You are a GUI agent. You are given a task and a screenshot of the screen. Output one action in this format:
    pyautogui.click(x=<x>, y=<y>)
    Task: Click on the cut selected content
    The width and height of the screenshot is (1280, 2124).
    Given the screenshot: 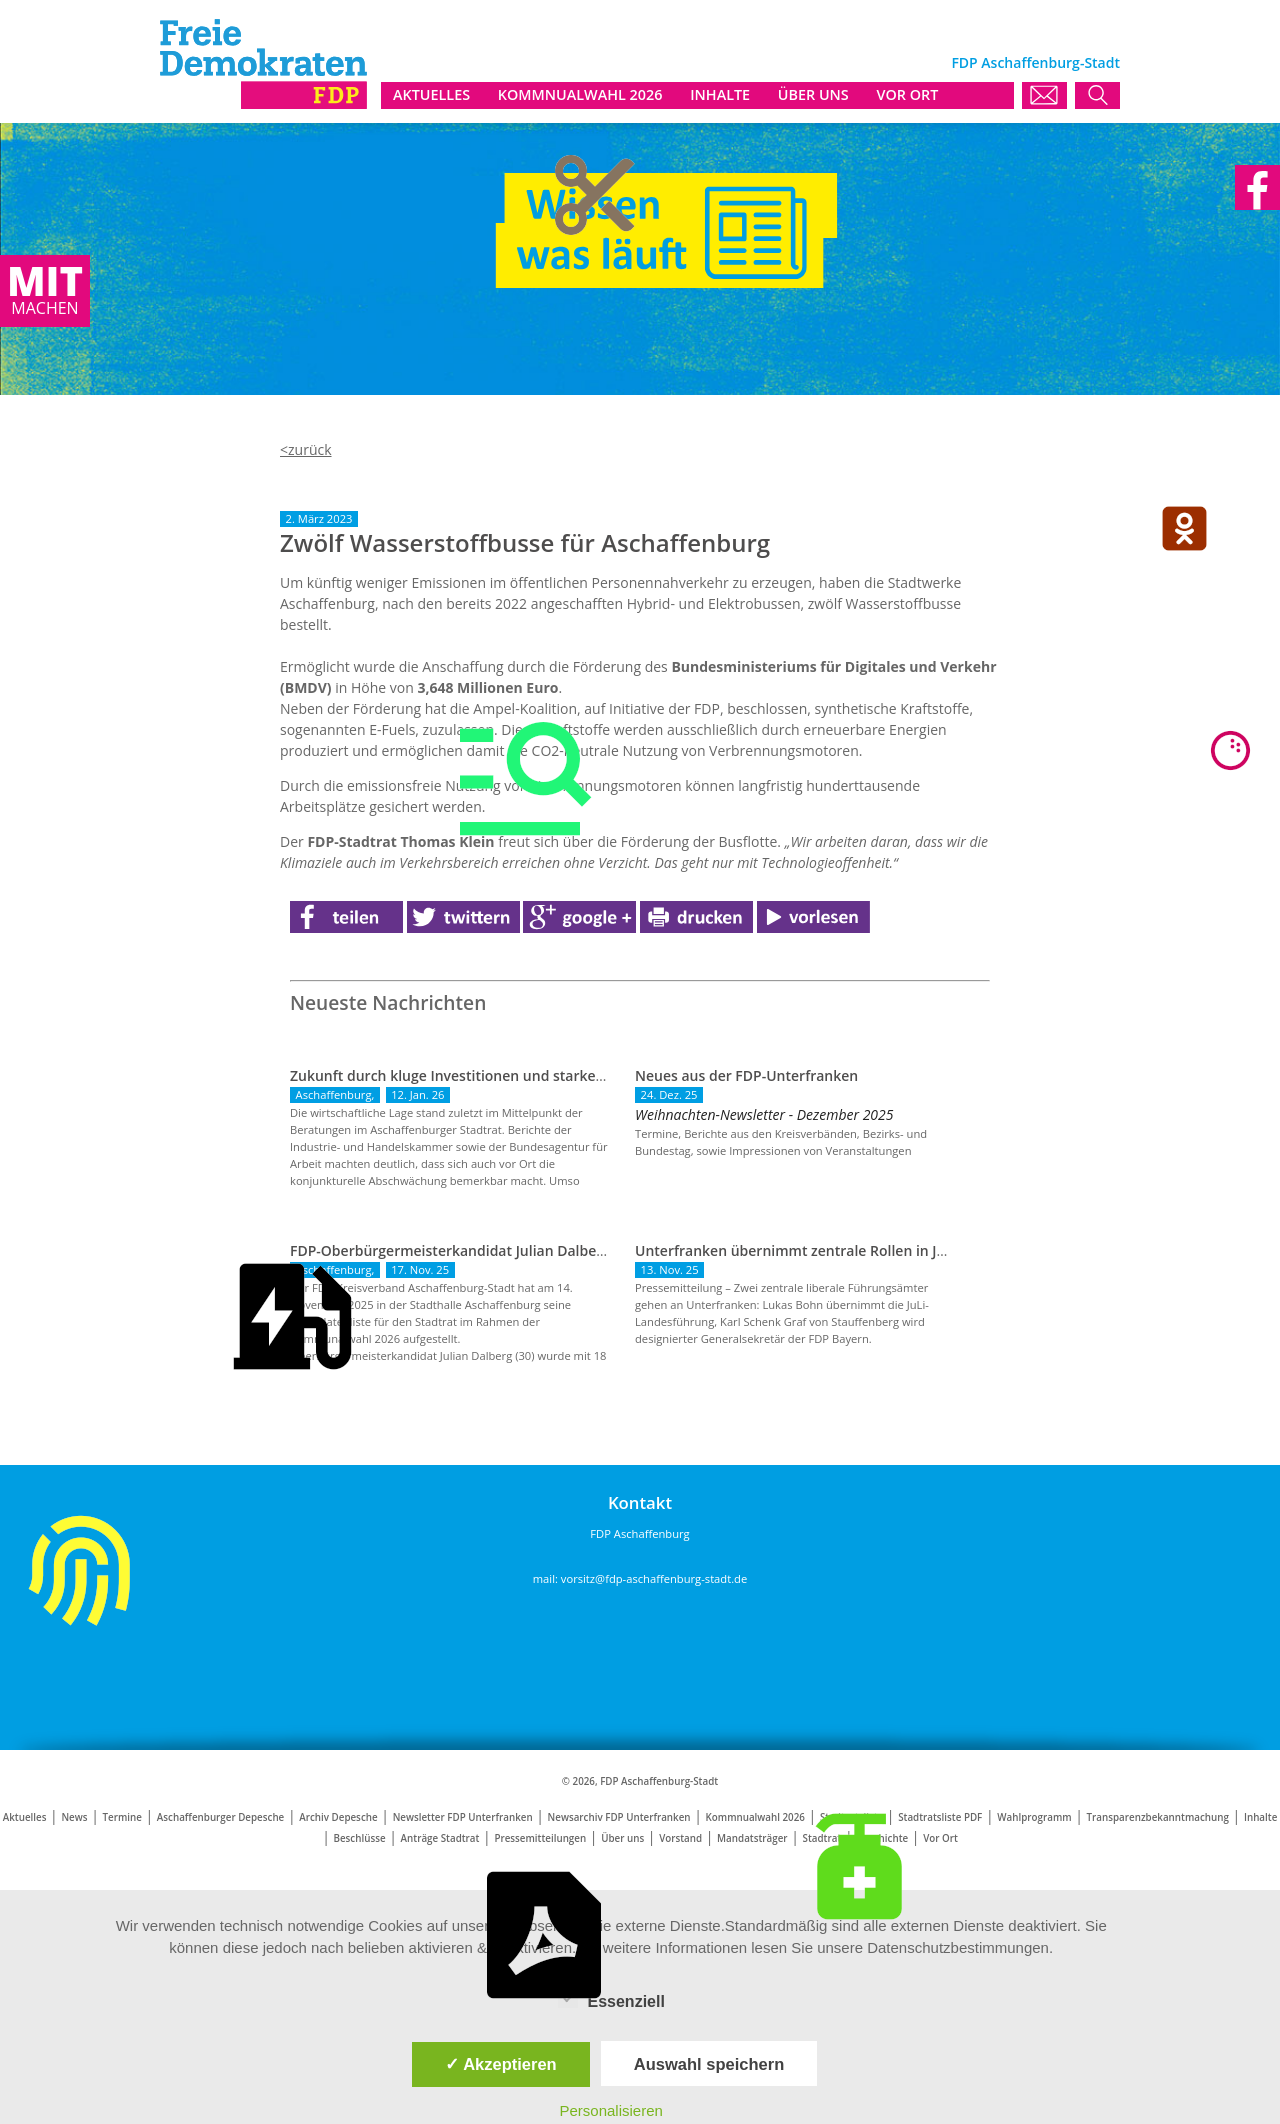 What is the action you would take?
    pyautogui.click(x=595, y=195)
    